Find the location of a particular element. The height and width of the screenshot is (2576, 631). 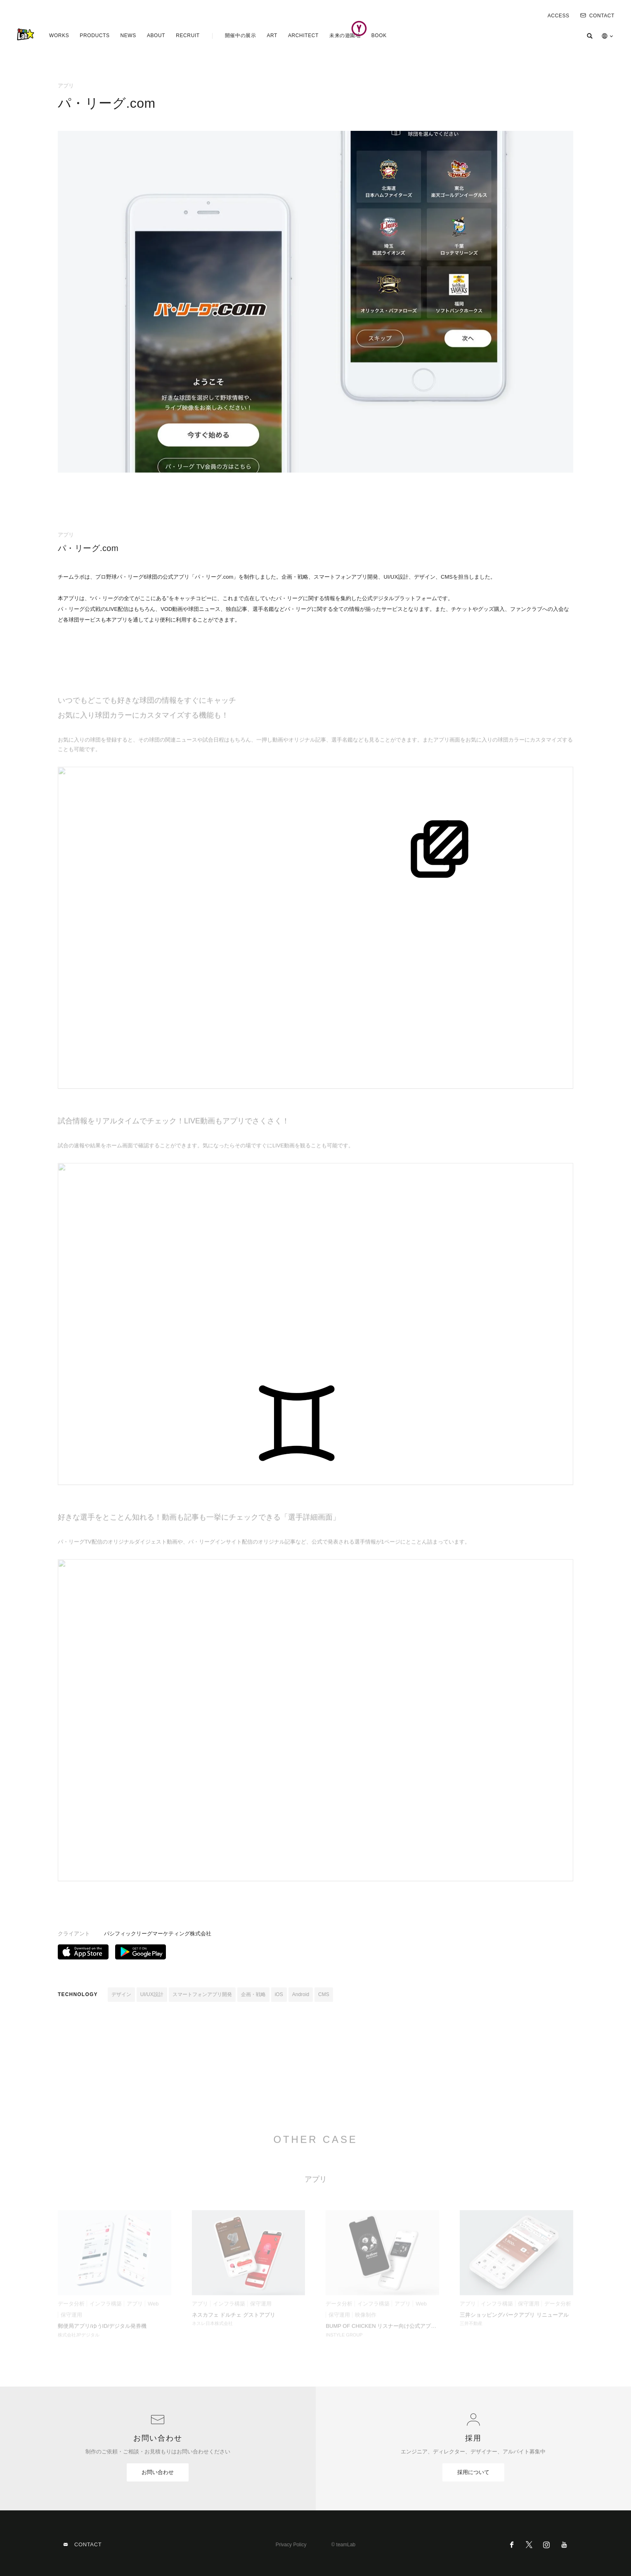

gemini zodiac sign symbol is located at coordinates (297, 1423).